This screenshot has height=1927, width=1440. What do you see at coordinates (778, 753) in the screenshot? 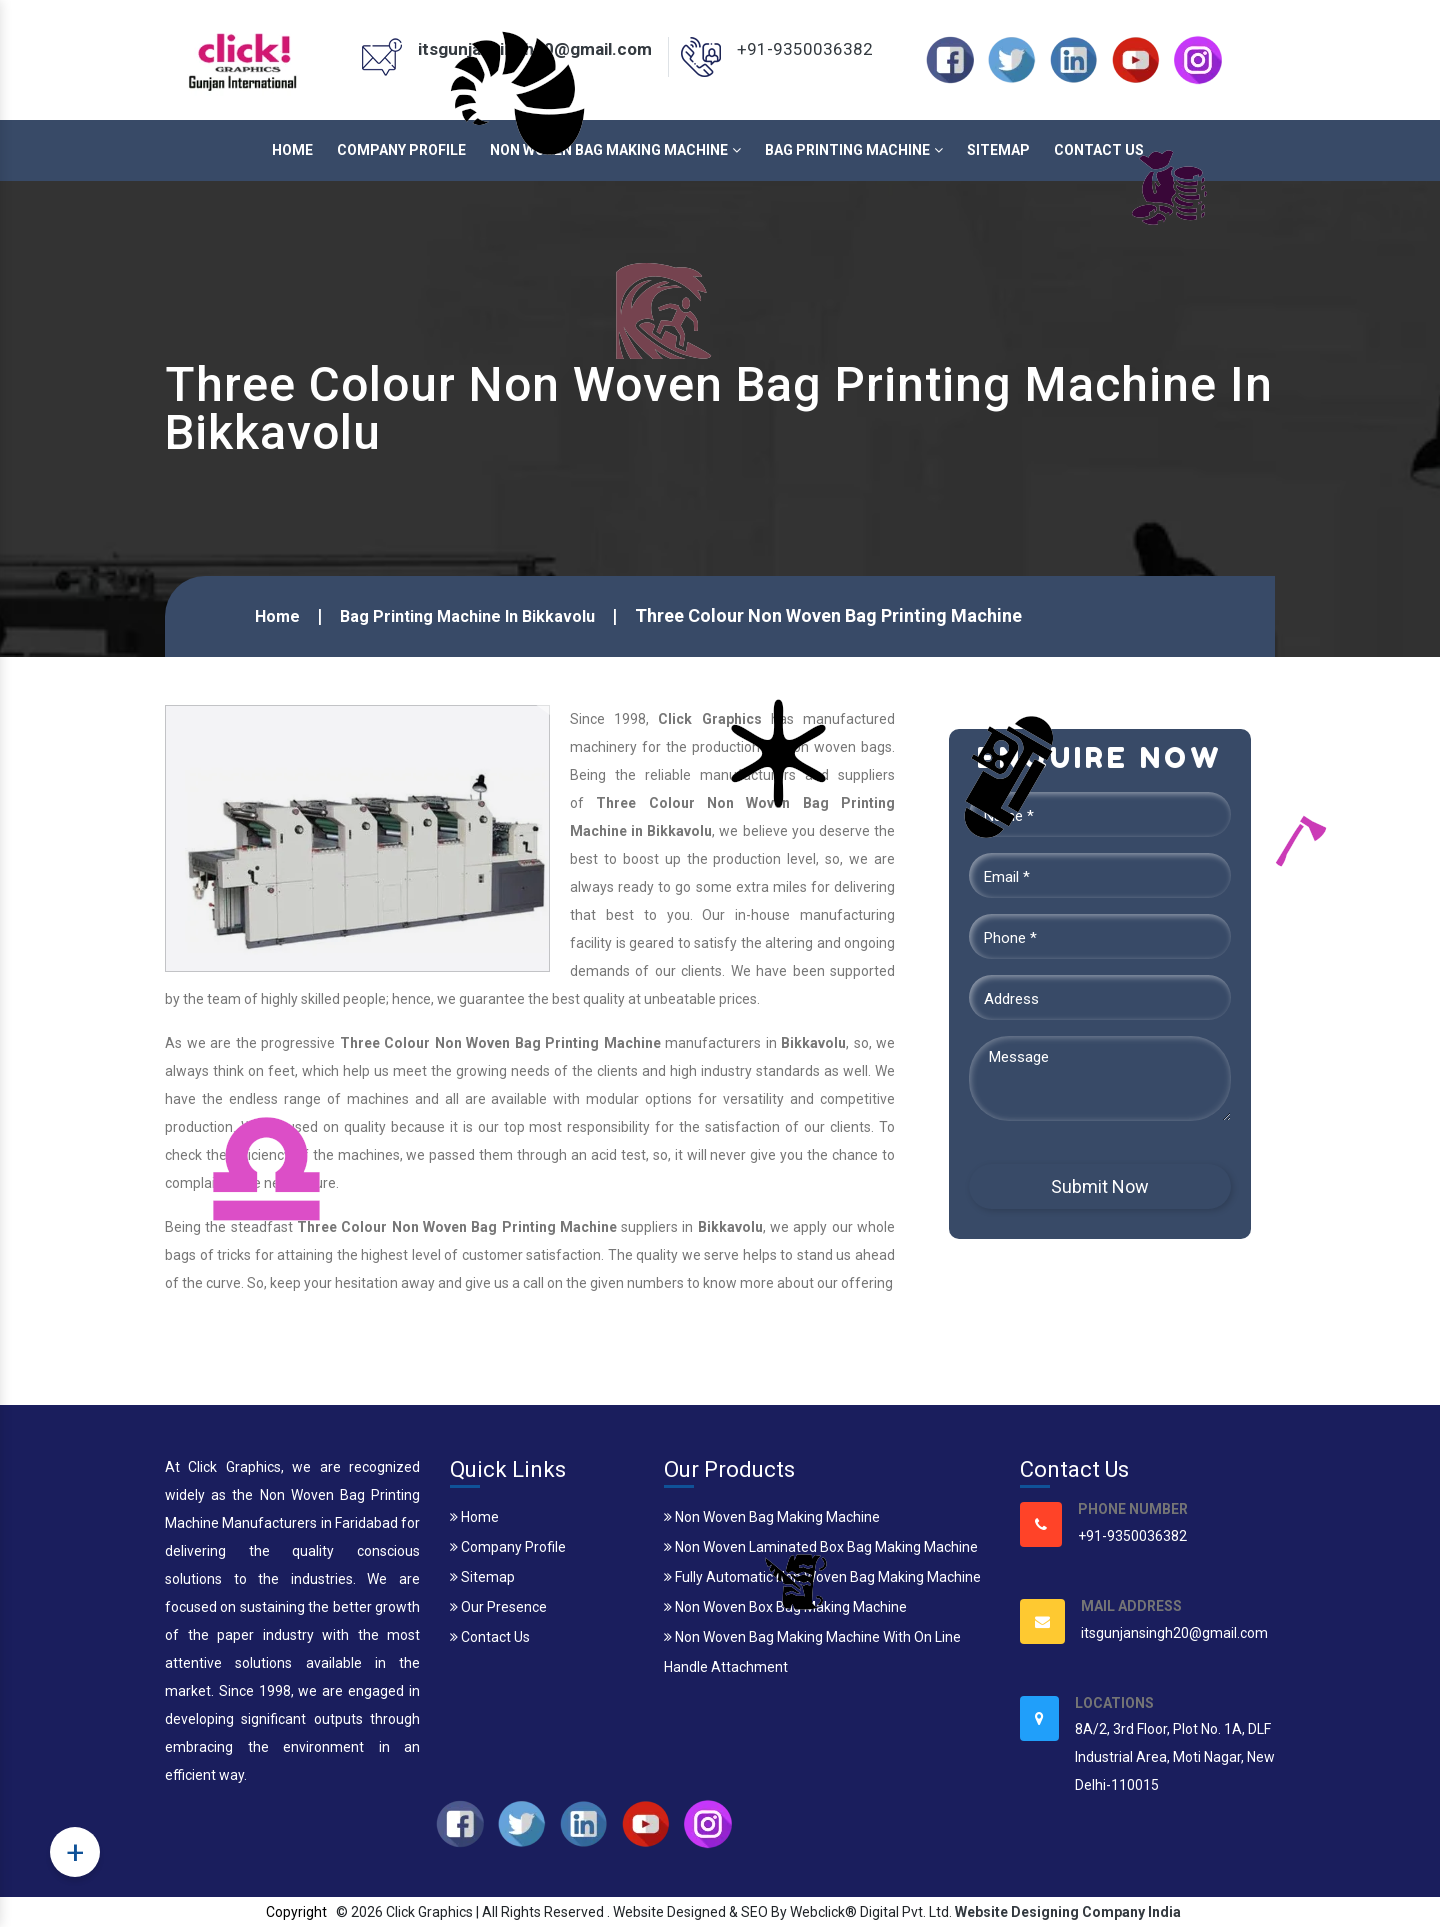
I see `indicates cold or winter weather conditions` at bounding box center [778, 753].